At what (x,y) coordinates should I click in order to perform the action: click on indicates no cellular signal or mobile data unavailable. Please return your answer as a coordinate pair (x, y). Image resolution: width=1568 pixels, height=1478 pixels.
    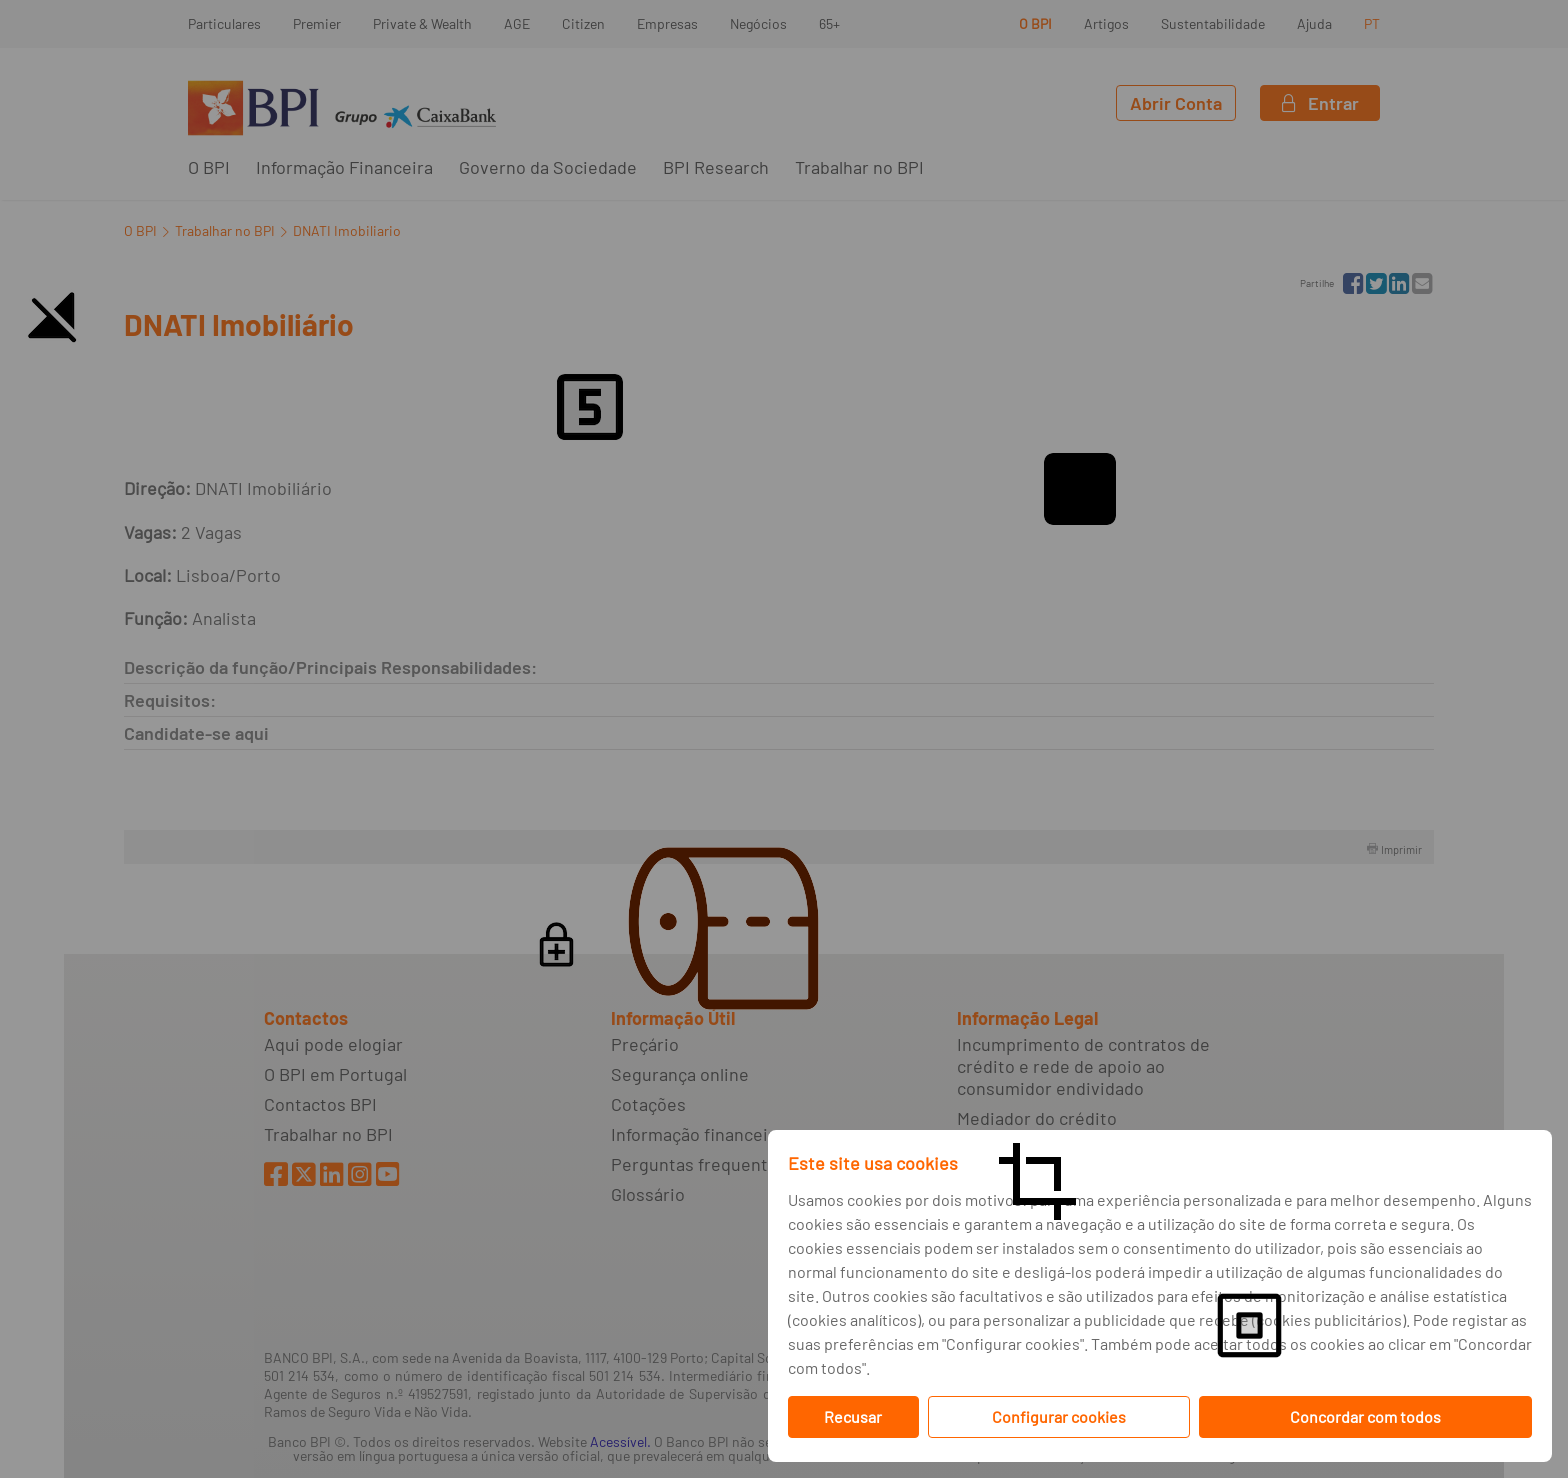
    Looking at the image, I should click on (52, 316).